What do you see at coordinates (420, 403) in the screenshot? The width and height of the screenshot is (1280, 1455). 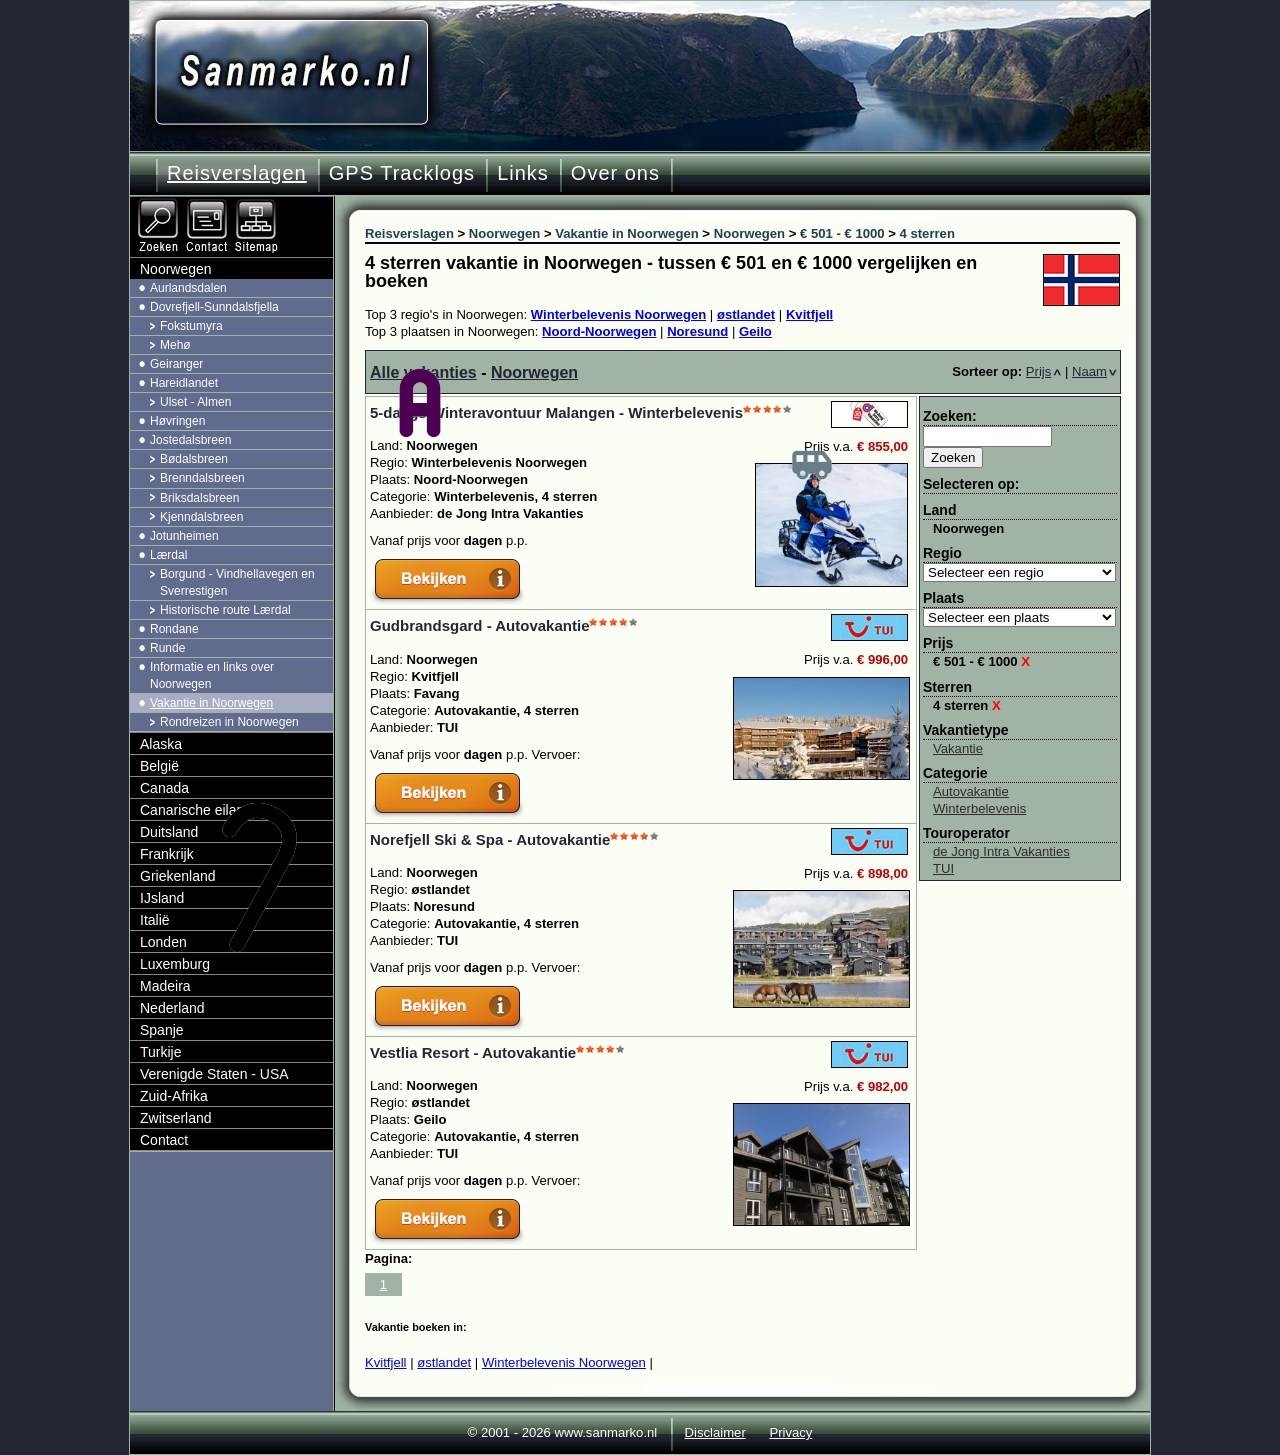 I see `adjust text or font settings` at bounding box center [420, 403].